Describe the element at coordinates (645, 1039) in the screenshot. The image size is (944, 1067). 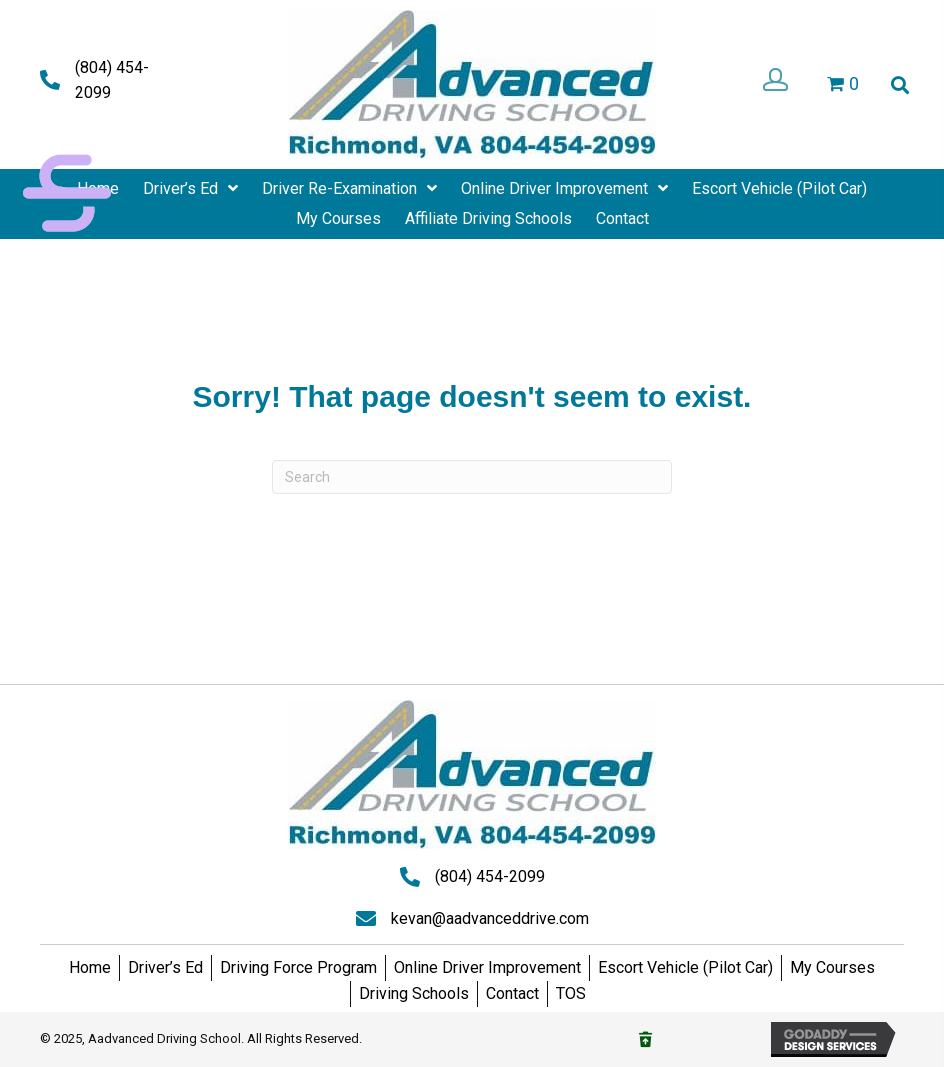
I see `restore a deleted item from trash` at that location.